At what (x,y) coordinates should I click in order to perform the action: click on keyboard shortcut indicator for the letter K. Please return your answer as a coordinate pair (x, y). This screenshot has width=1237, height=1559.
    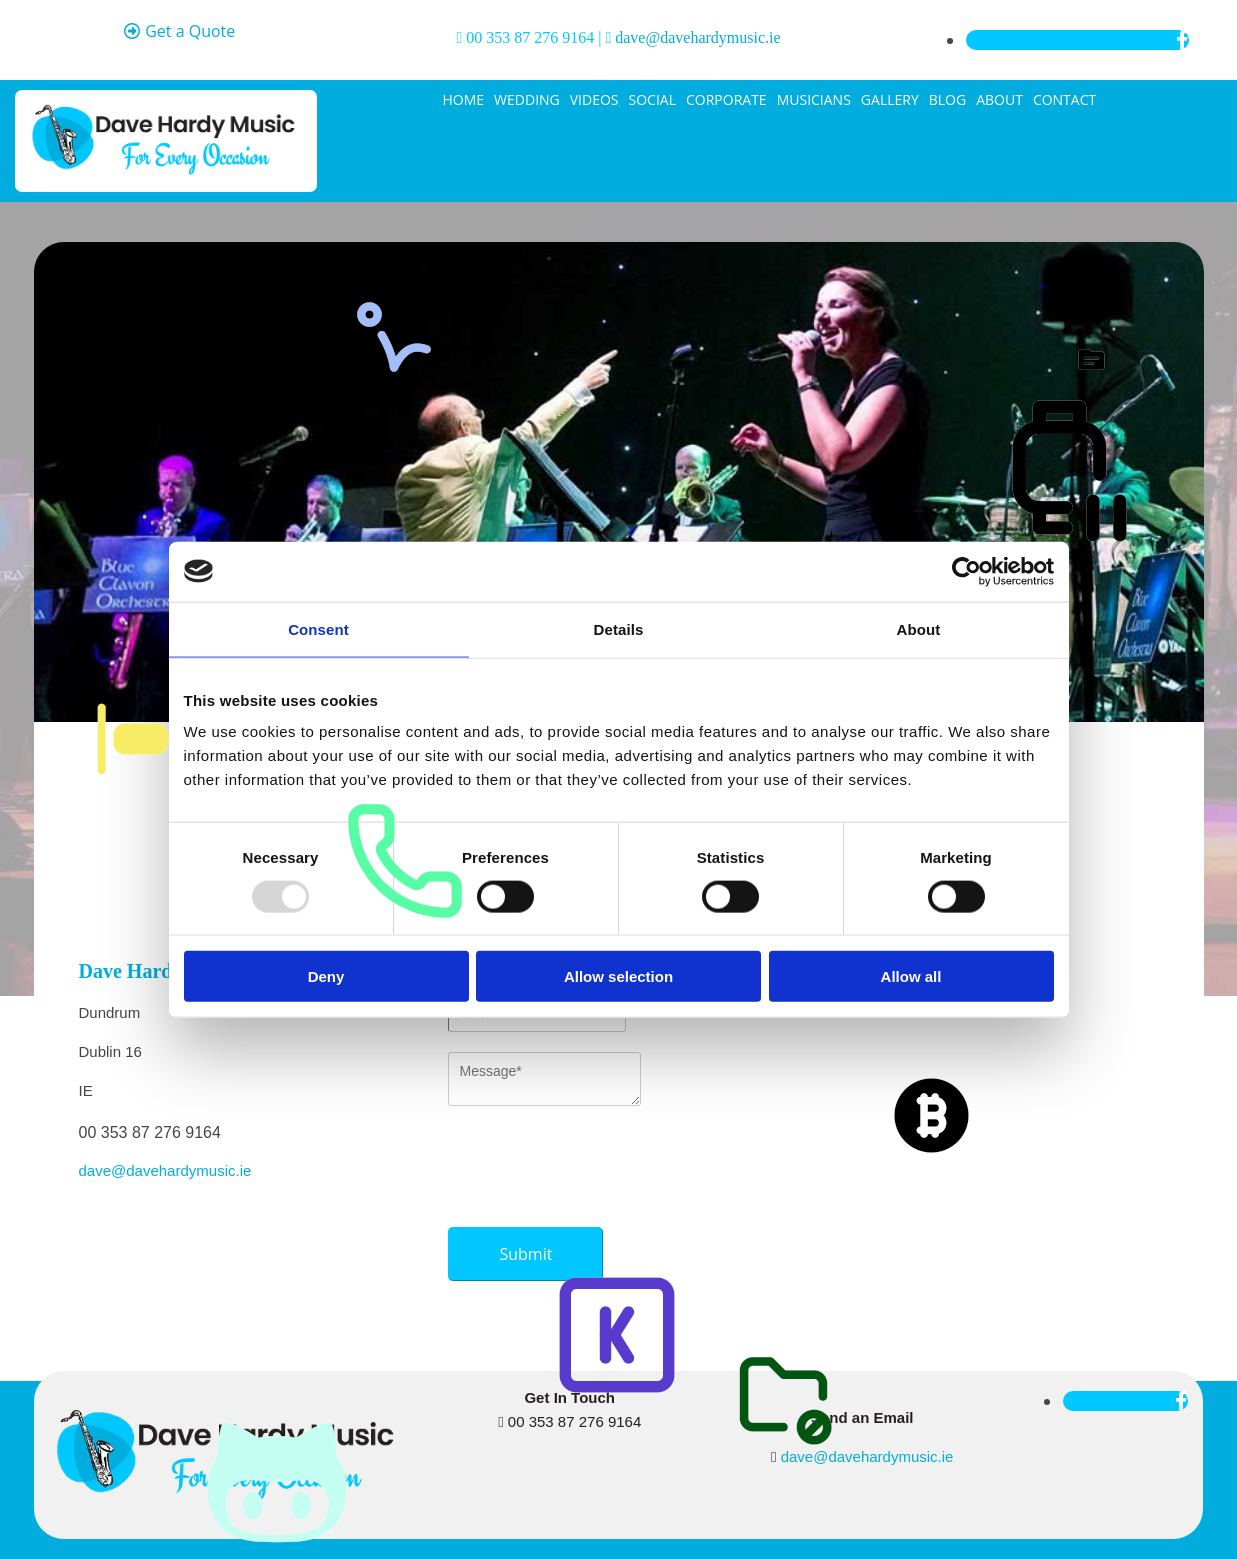
    Looking at the image, I should click on (617, 1335).